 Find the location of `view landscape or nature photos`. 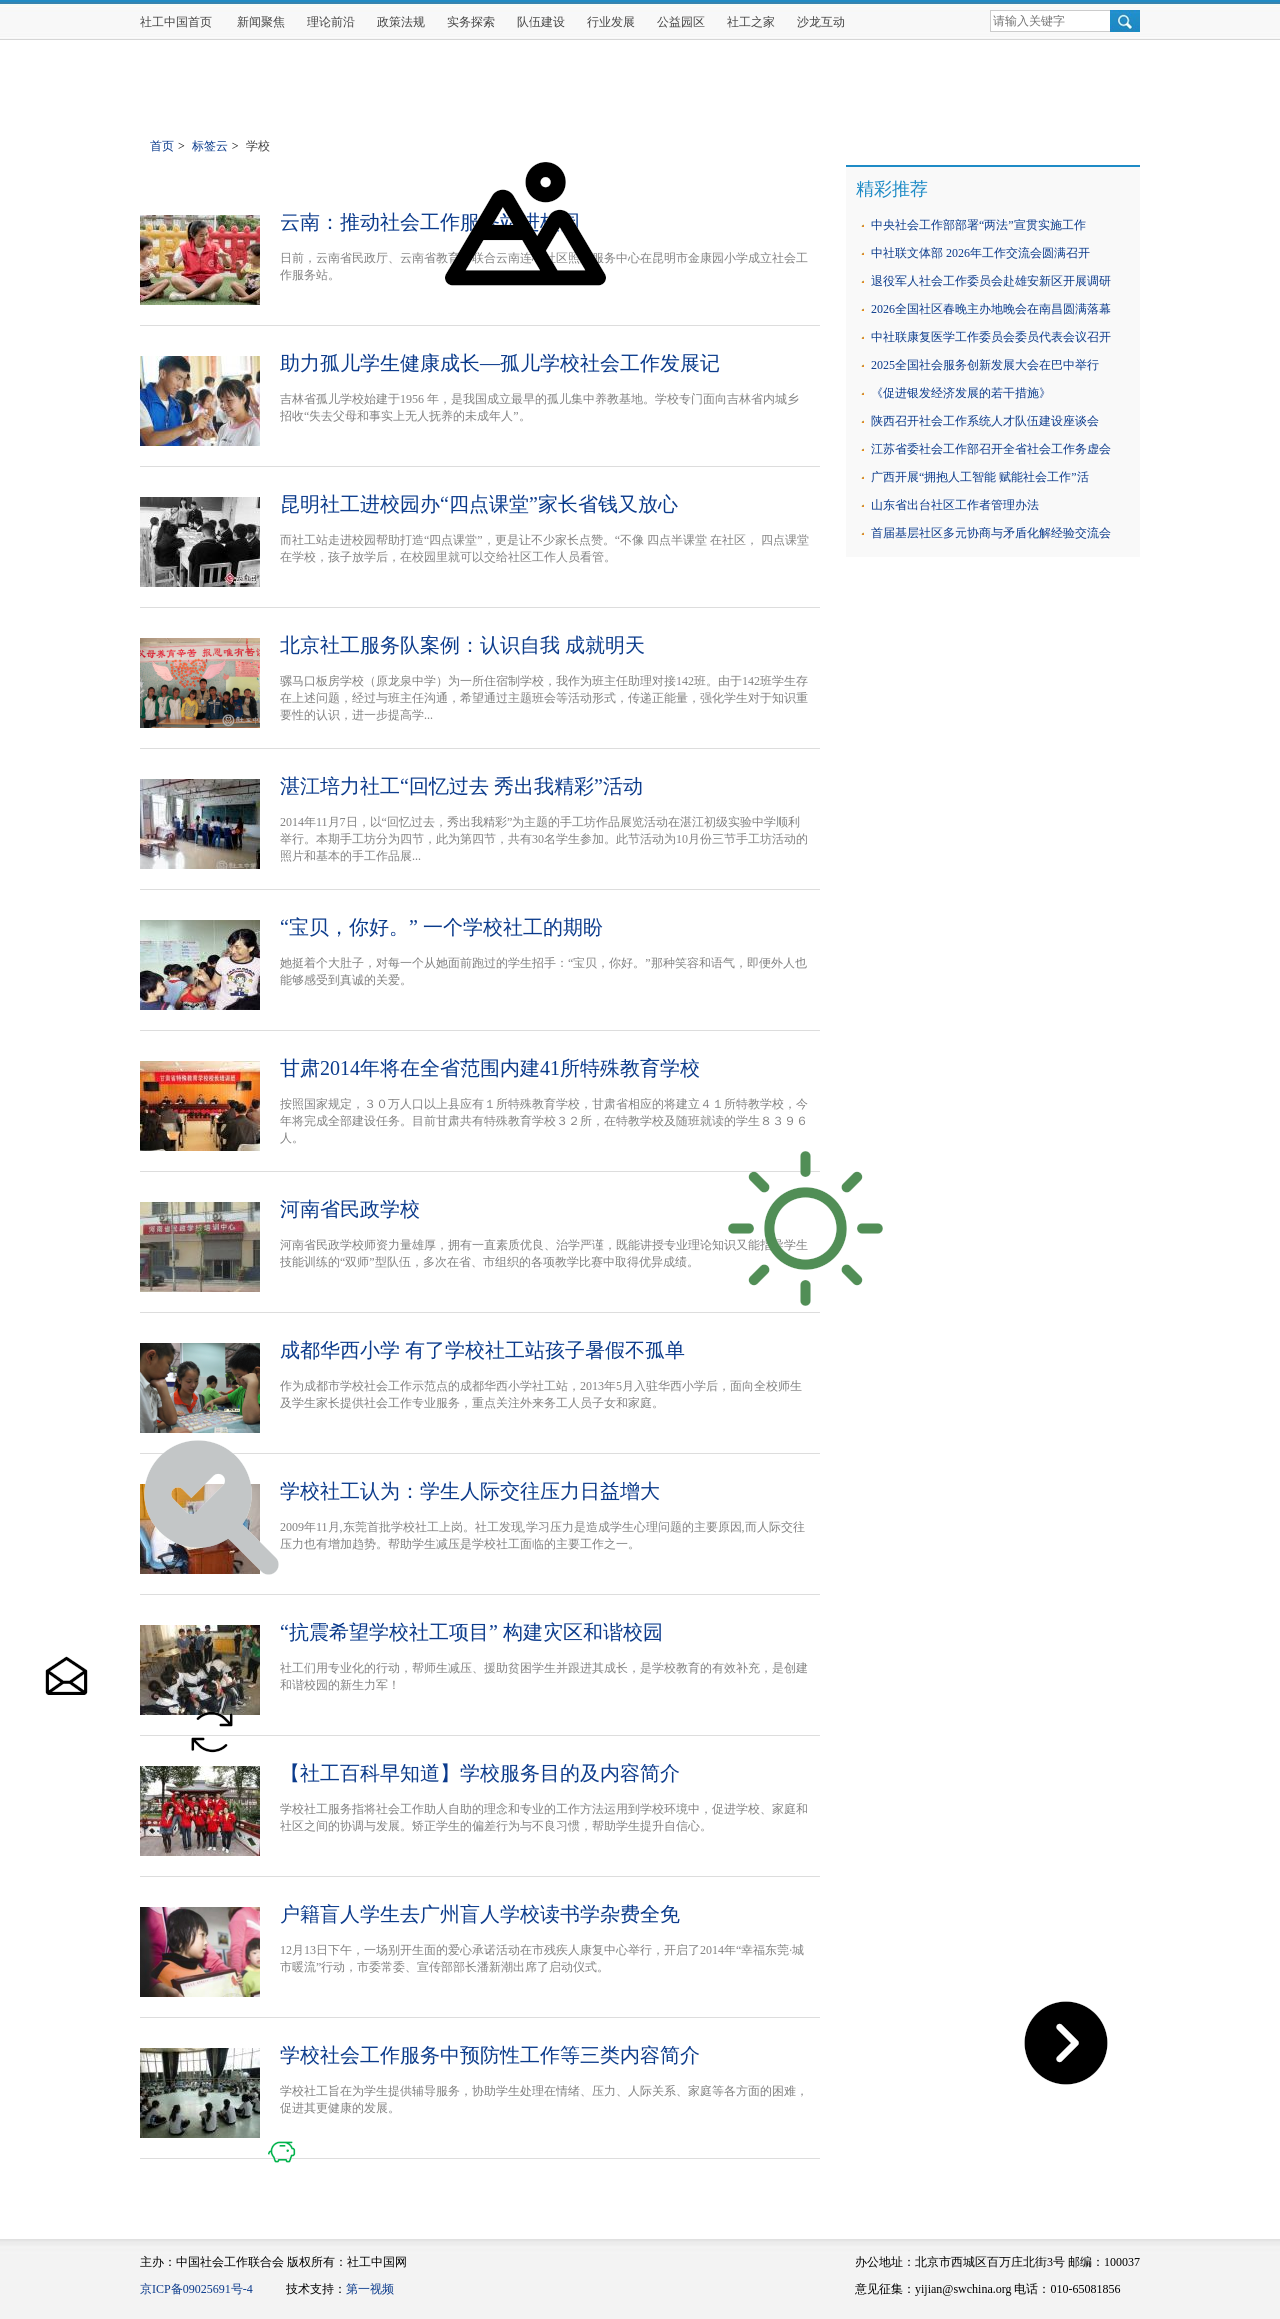

view landscape or nature photos is located at coordinates (525, 232).